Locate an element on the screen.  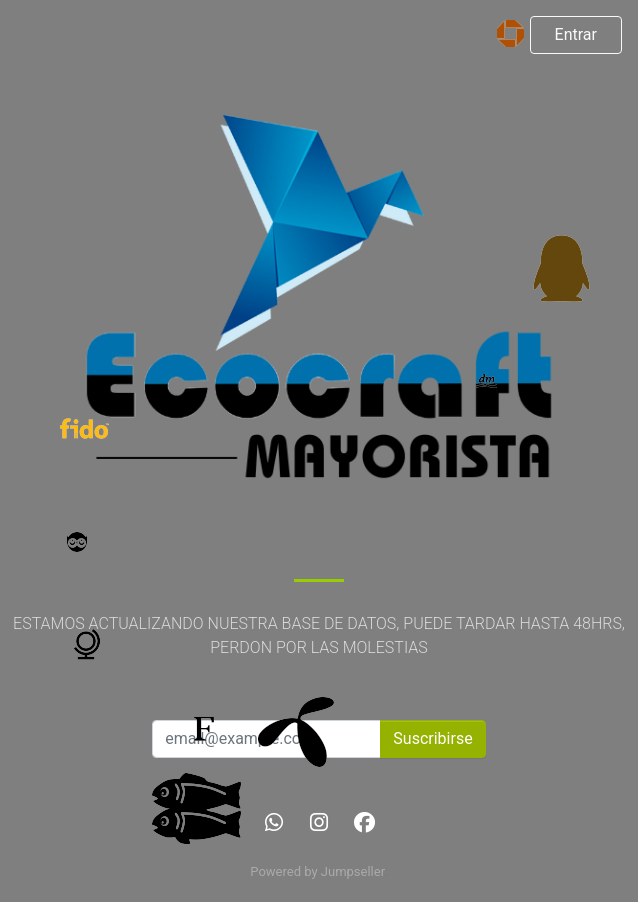
open the Chase banking app is located at coordinates (510, 33).